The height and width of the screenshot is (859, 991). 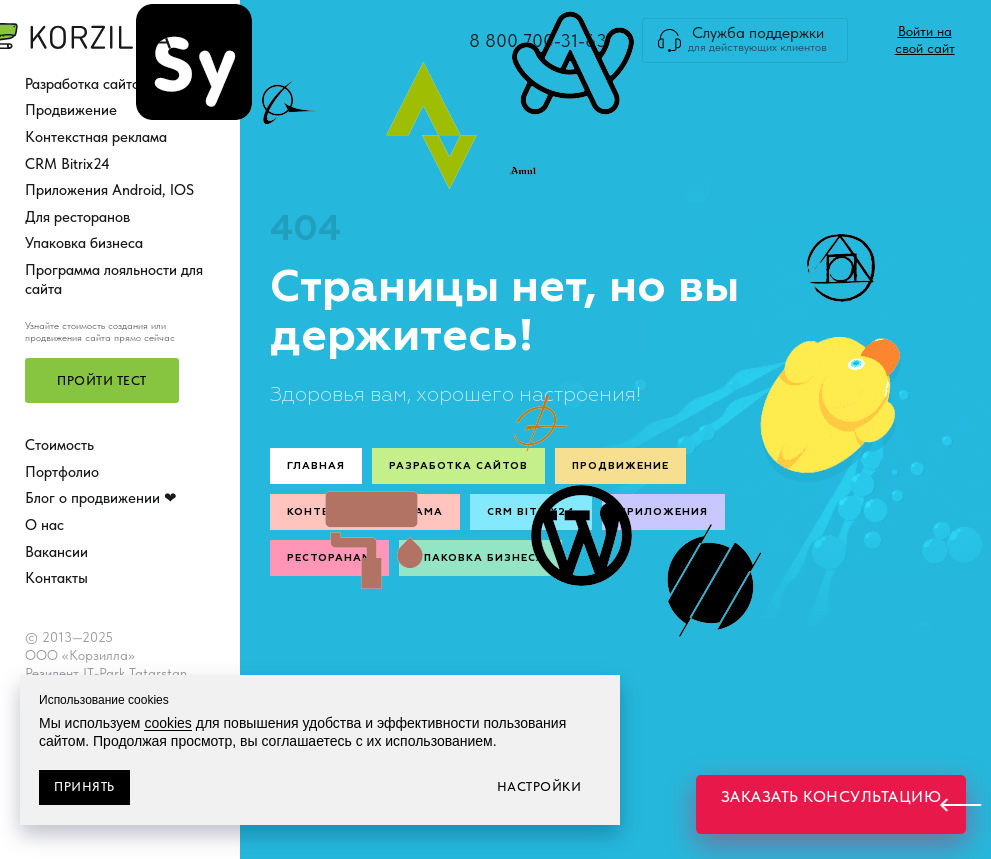 I want to click on open symbolab math solver app, so click(x=194, y=62).